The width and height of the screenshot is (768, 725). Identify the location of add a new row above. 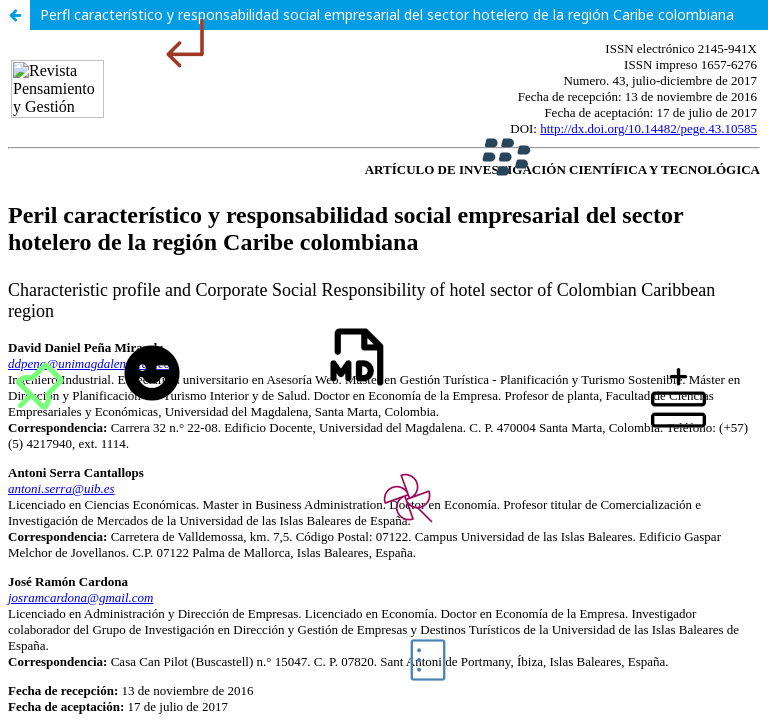
(678, 402).